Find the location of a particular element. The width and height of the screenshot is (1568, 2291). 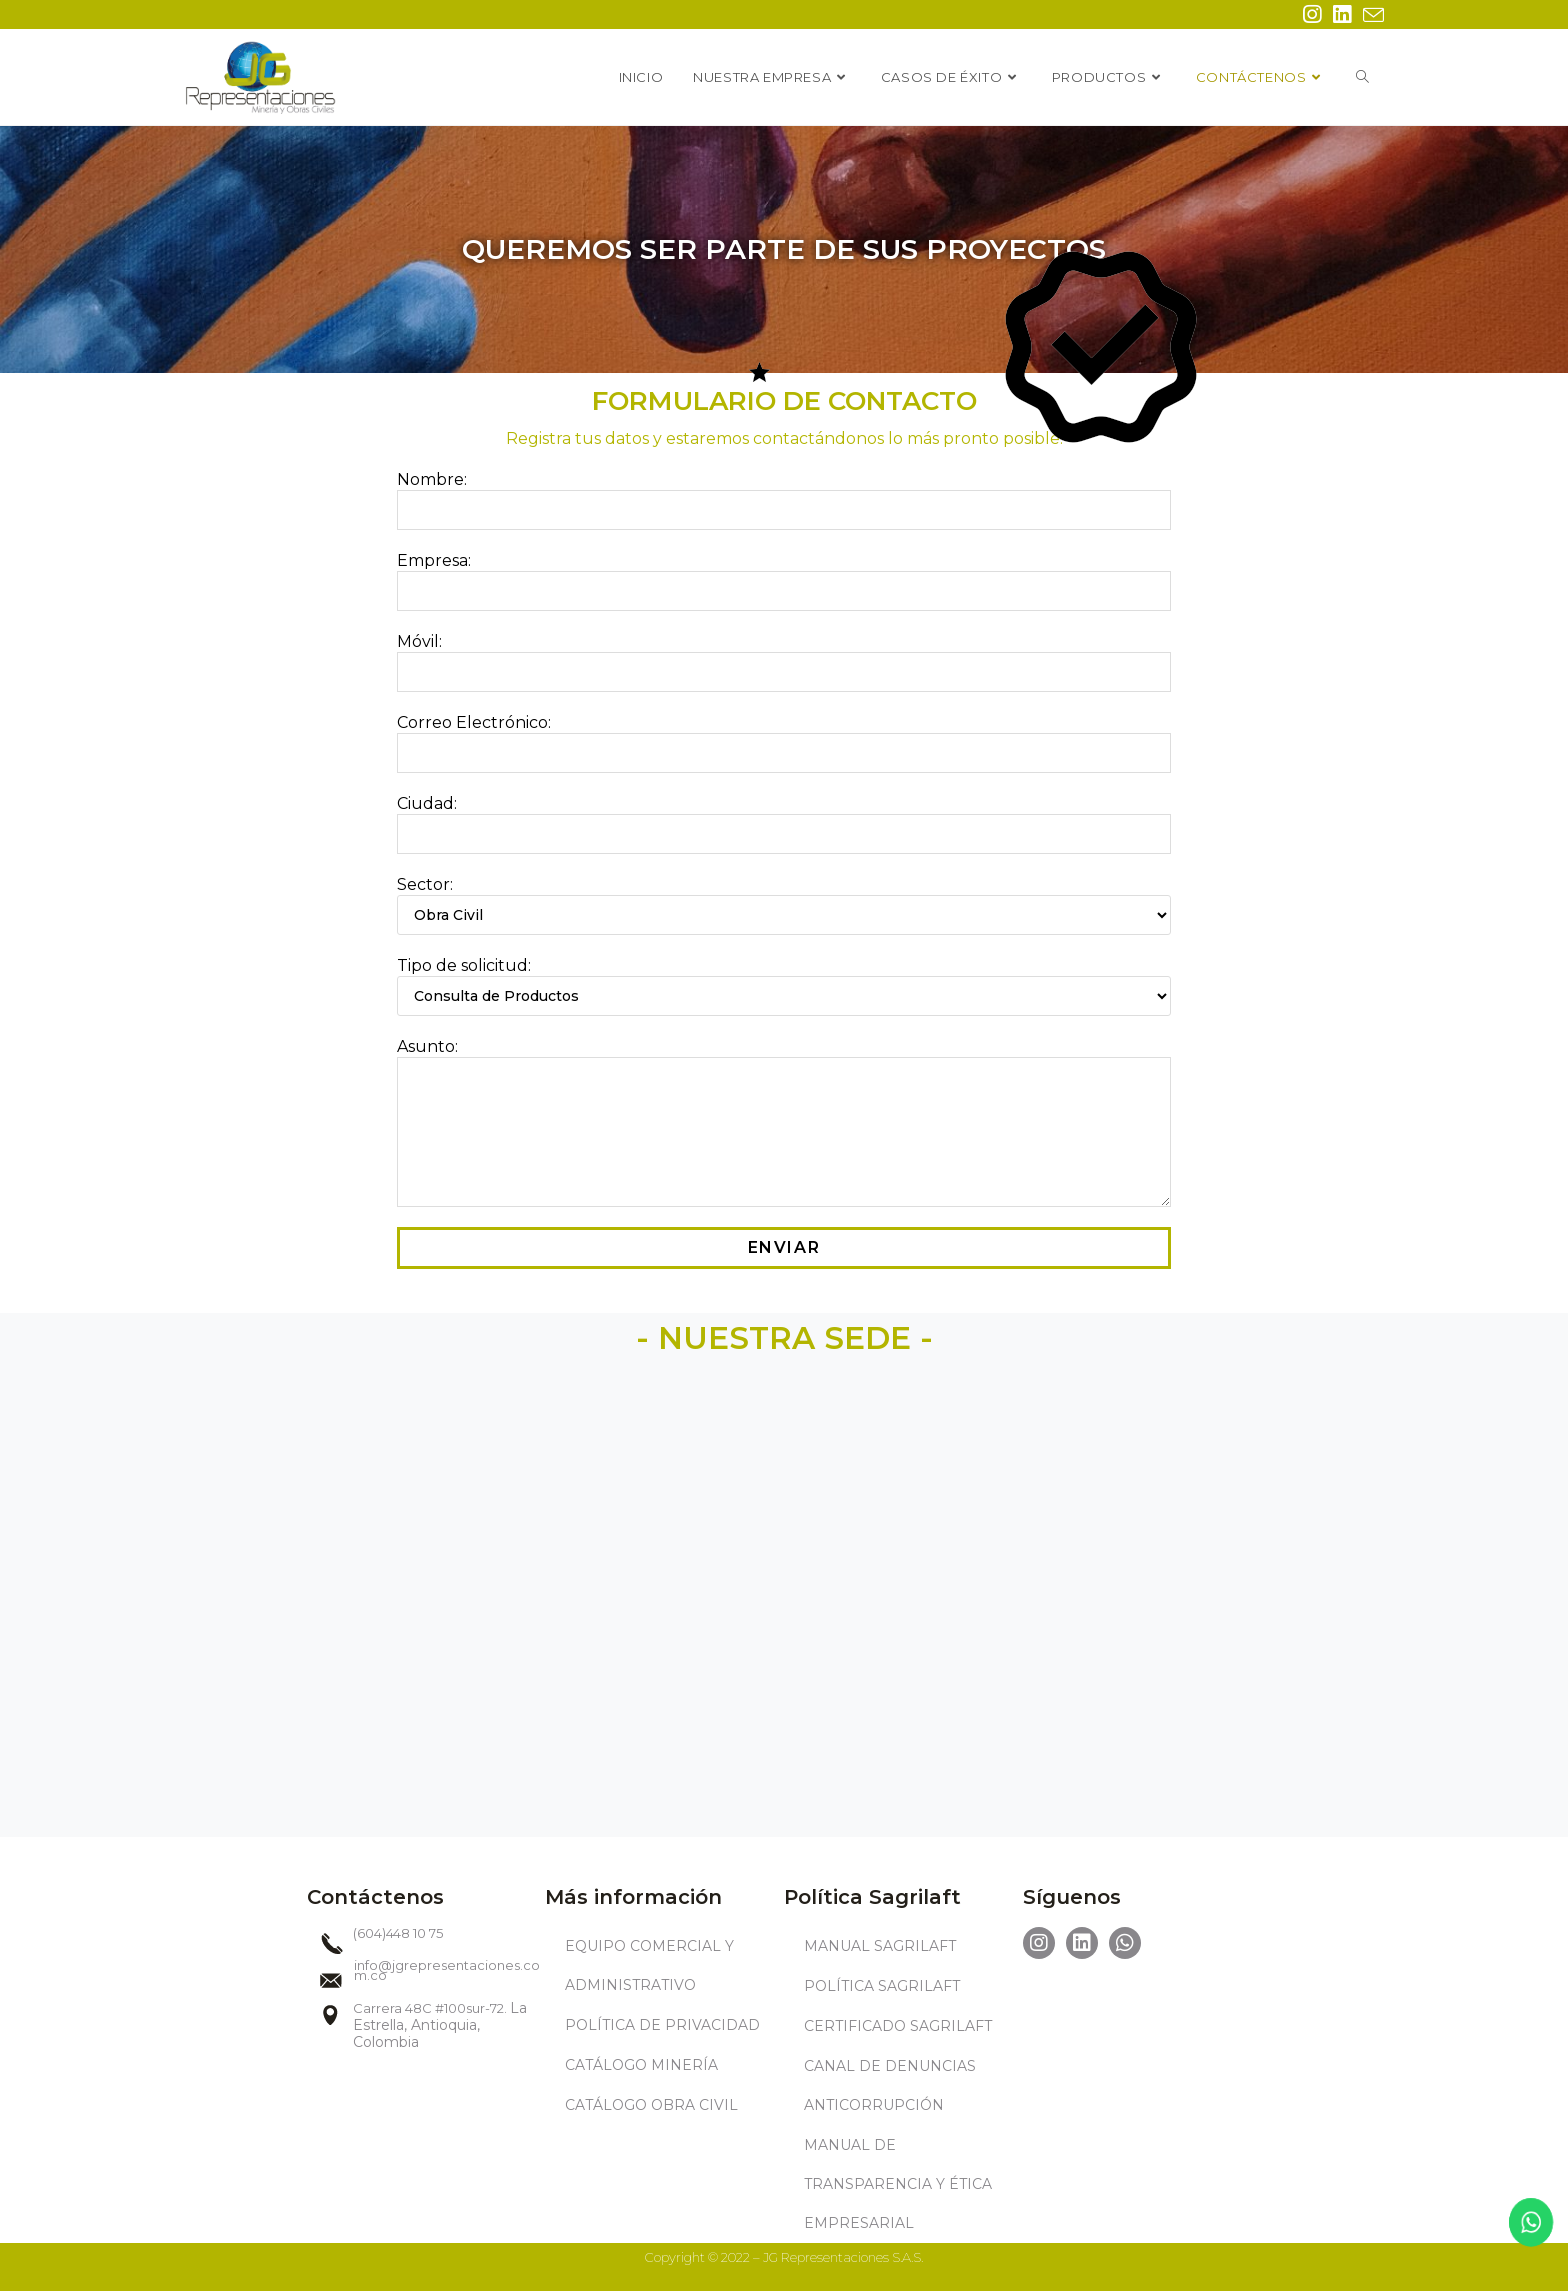

indicates a verified account or profile is located at coordinates (1101, 347).